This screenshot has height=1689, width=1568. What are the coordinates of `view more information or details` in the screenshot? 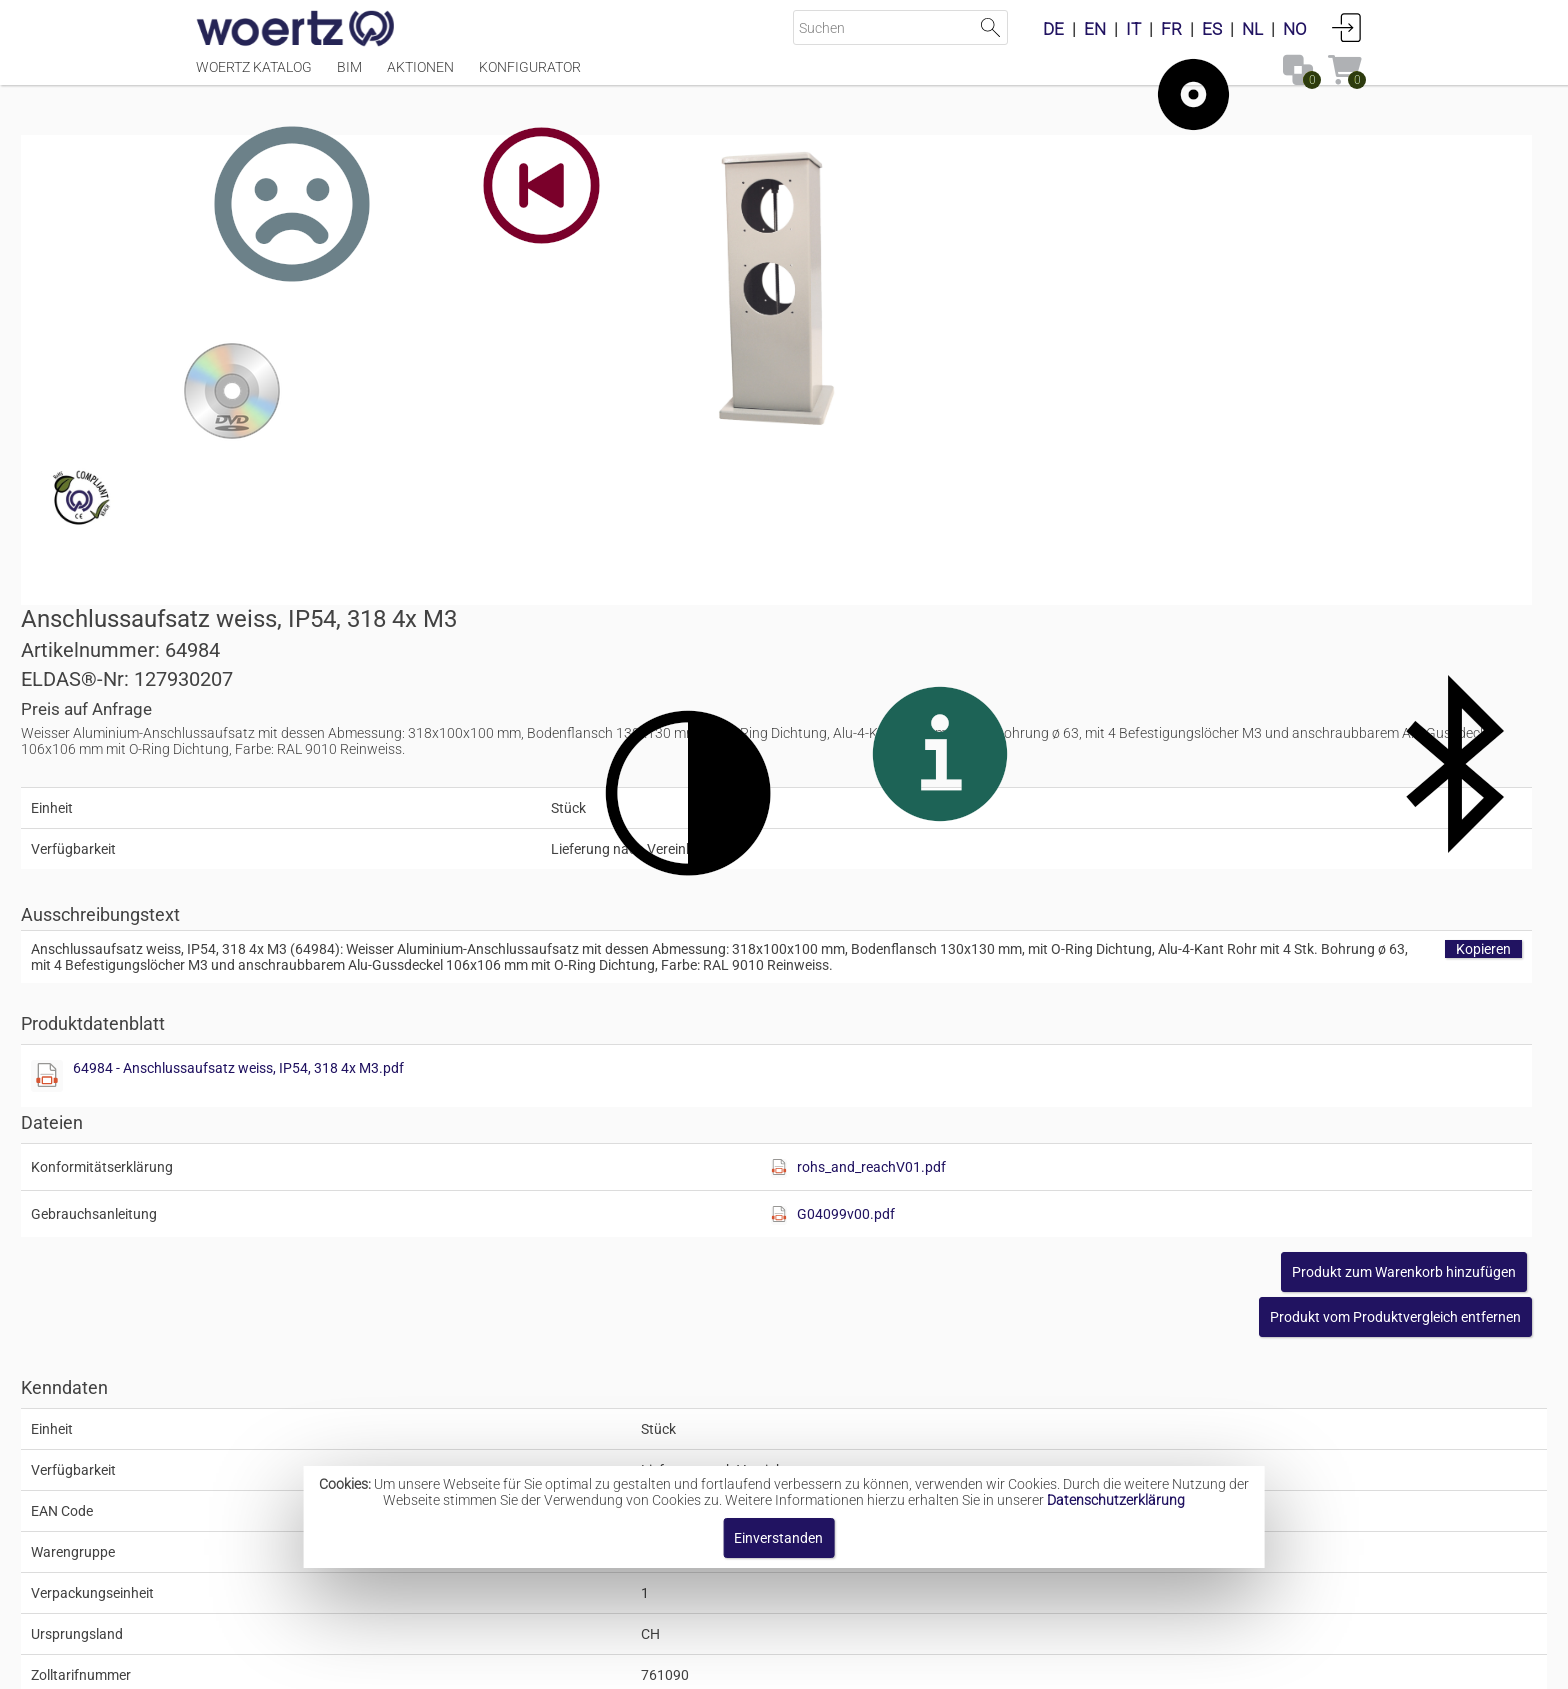 It's located at (940, 754).